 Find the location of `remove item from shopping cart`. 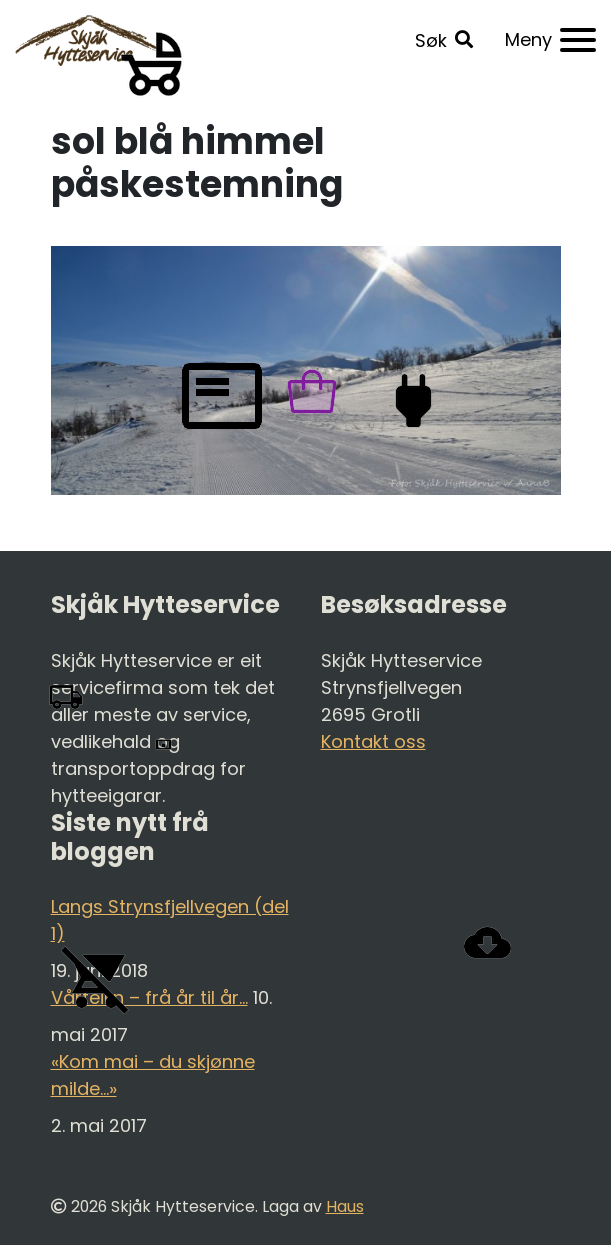

remove item from shopping cart is located at coordinates (96, 978).